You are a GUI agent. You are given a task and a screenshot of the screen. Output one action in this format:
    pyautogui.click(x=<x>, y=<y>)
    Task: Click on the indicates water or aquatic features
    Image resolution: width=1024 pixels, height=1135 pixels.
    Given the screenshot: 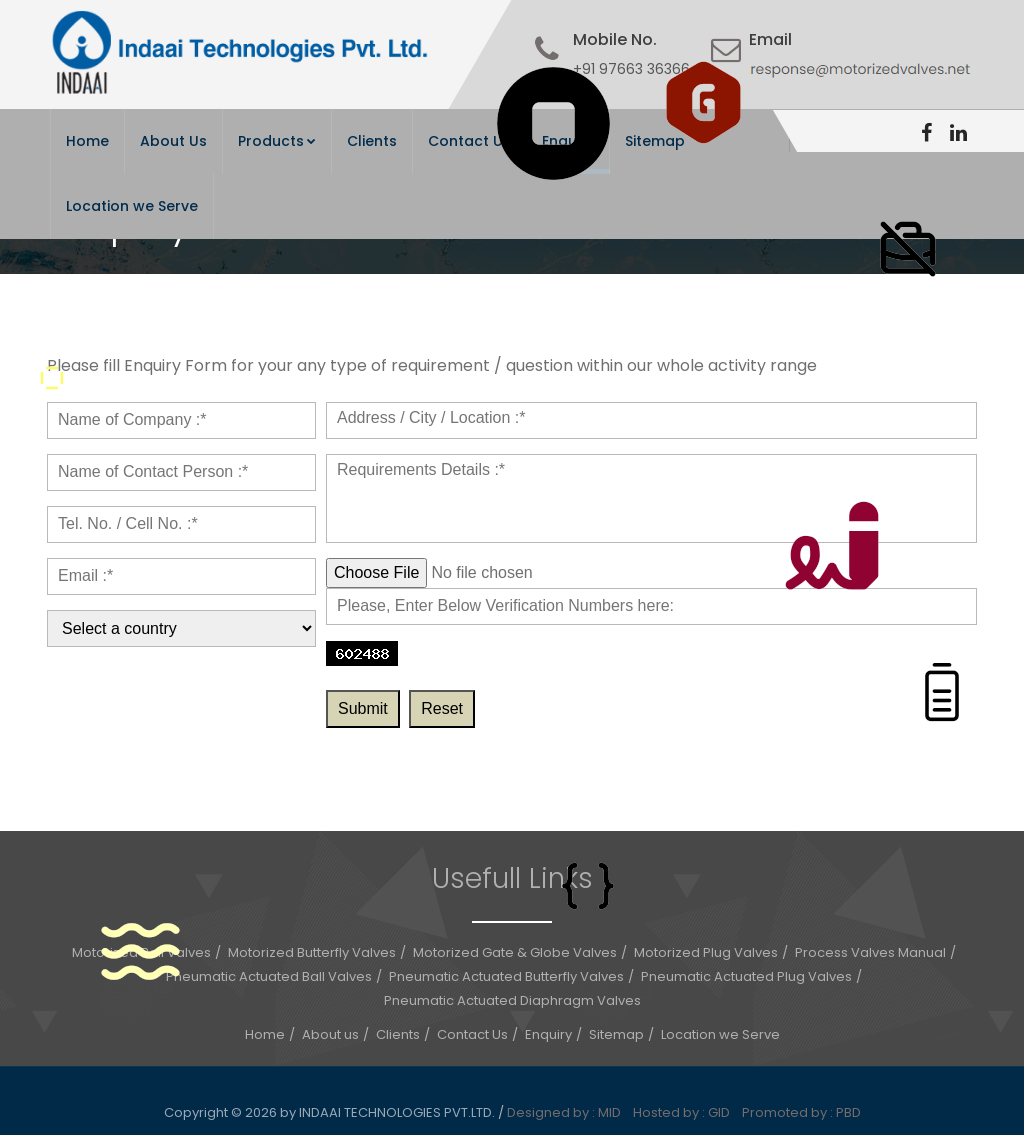 What is the action you would take?
    pyautogui.click(x=140, y=951)
    